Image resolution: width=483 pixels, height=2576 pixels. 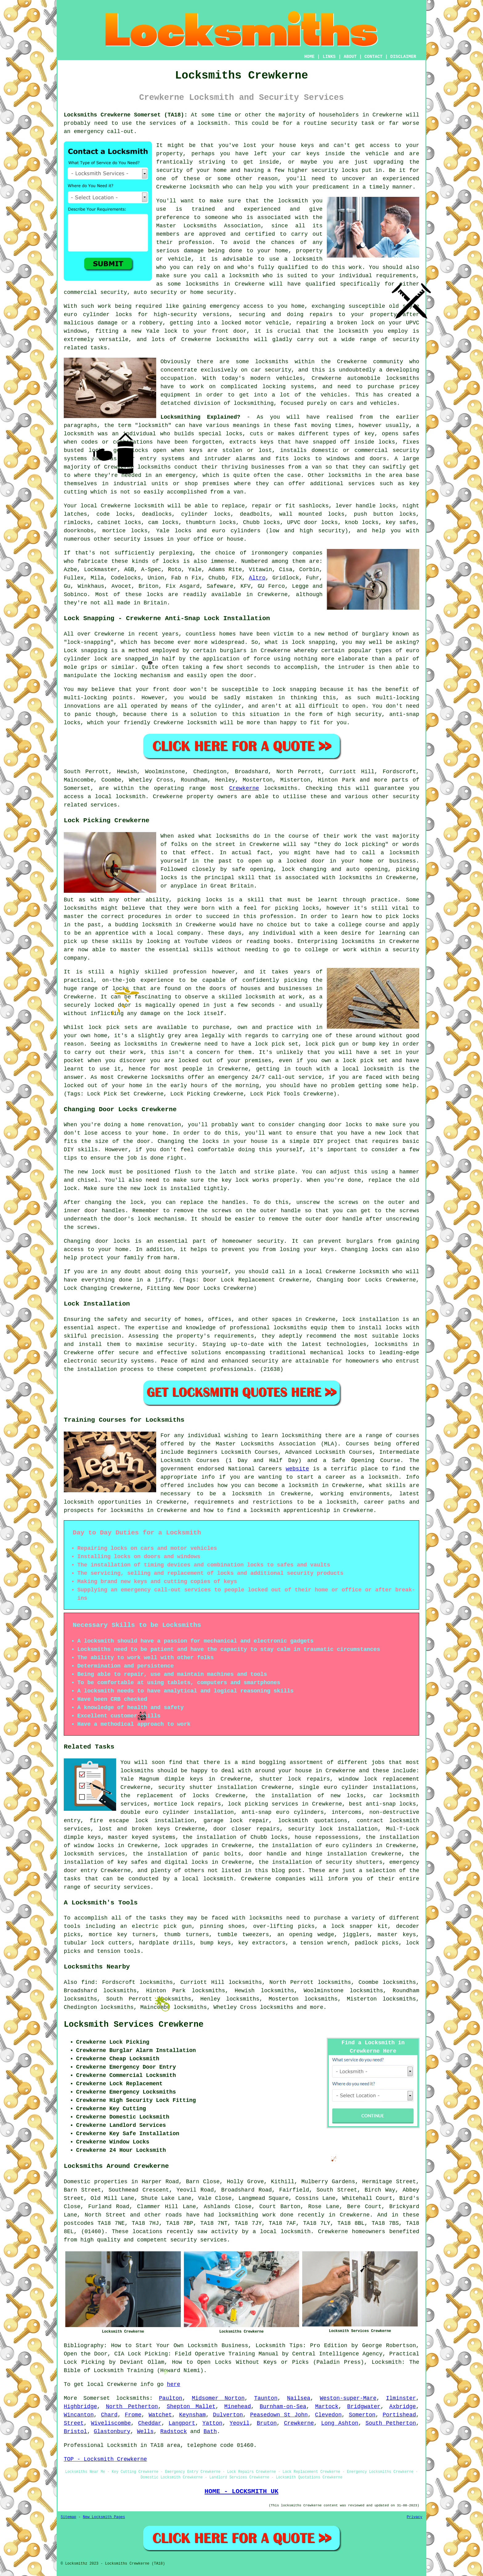 I want to click on cast a cleaning or sweep spell, so click(x=334, y=2159).